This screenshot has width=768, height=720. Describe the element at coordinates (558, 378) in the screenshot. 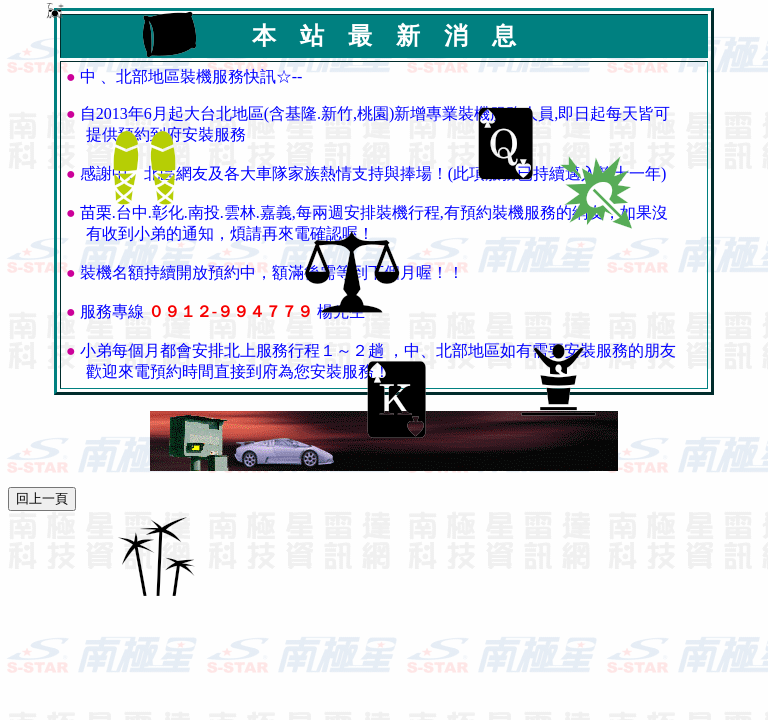

I see `access public speaking or presentation mode` at that location.